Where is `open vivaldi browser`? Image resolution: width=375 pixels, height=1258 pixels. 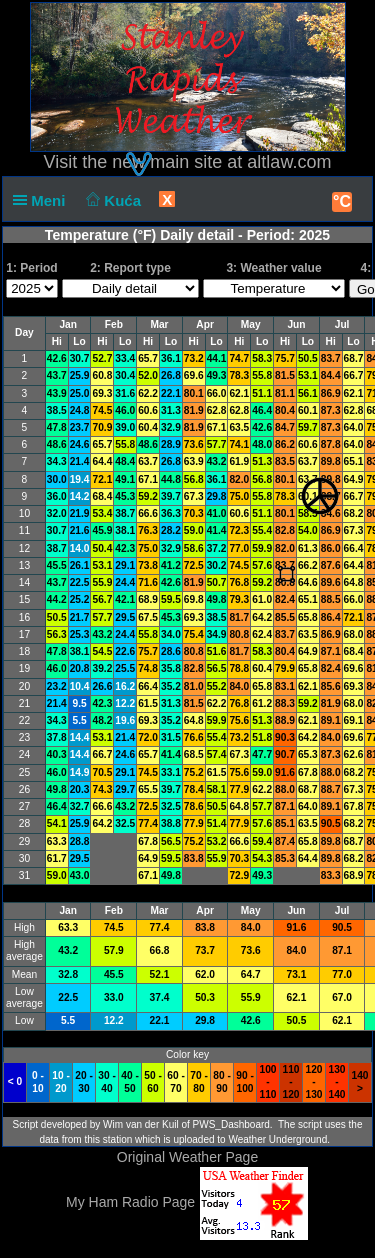 open vivaldi browser is located at coordinates (139, 164).